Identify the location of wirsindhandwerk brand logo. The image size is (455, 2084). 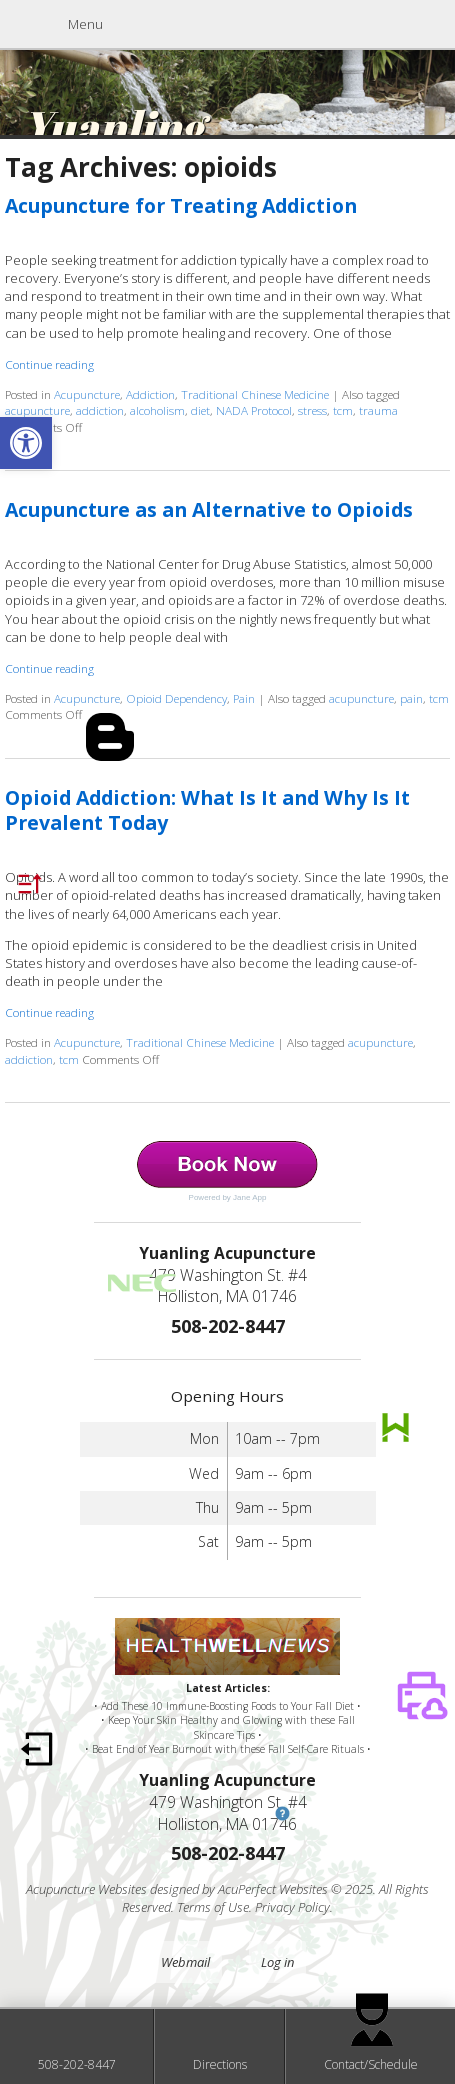
(395, 1427).